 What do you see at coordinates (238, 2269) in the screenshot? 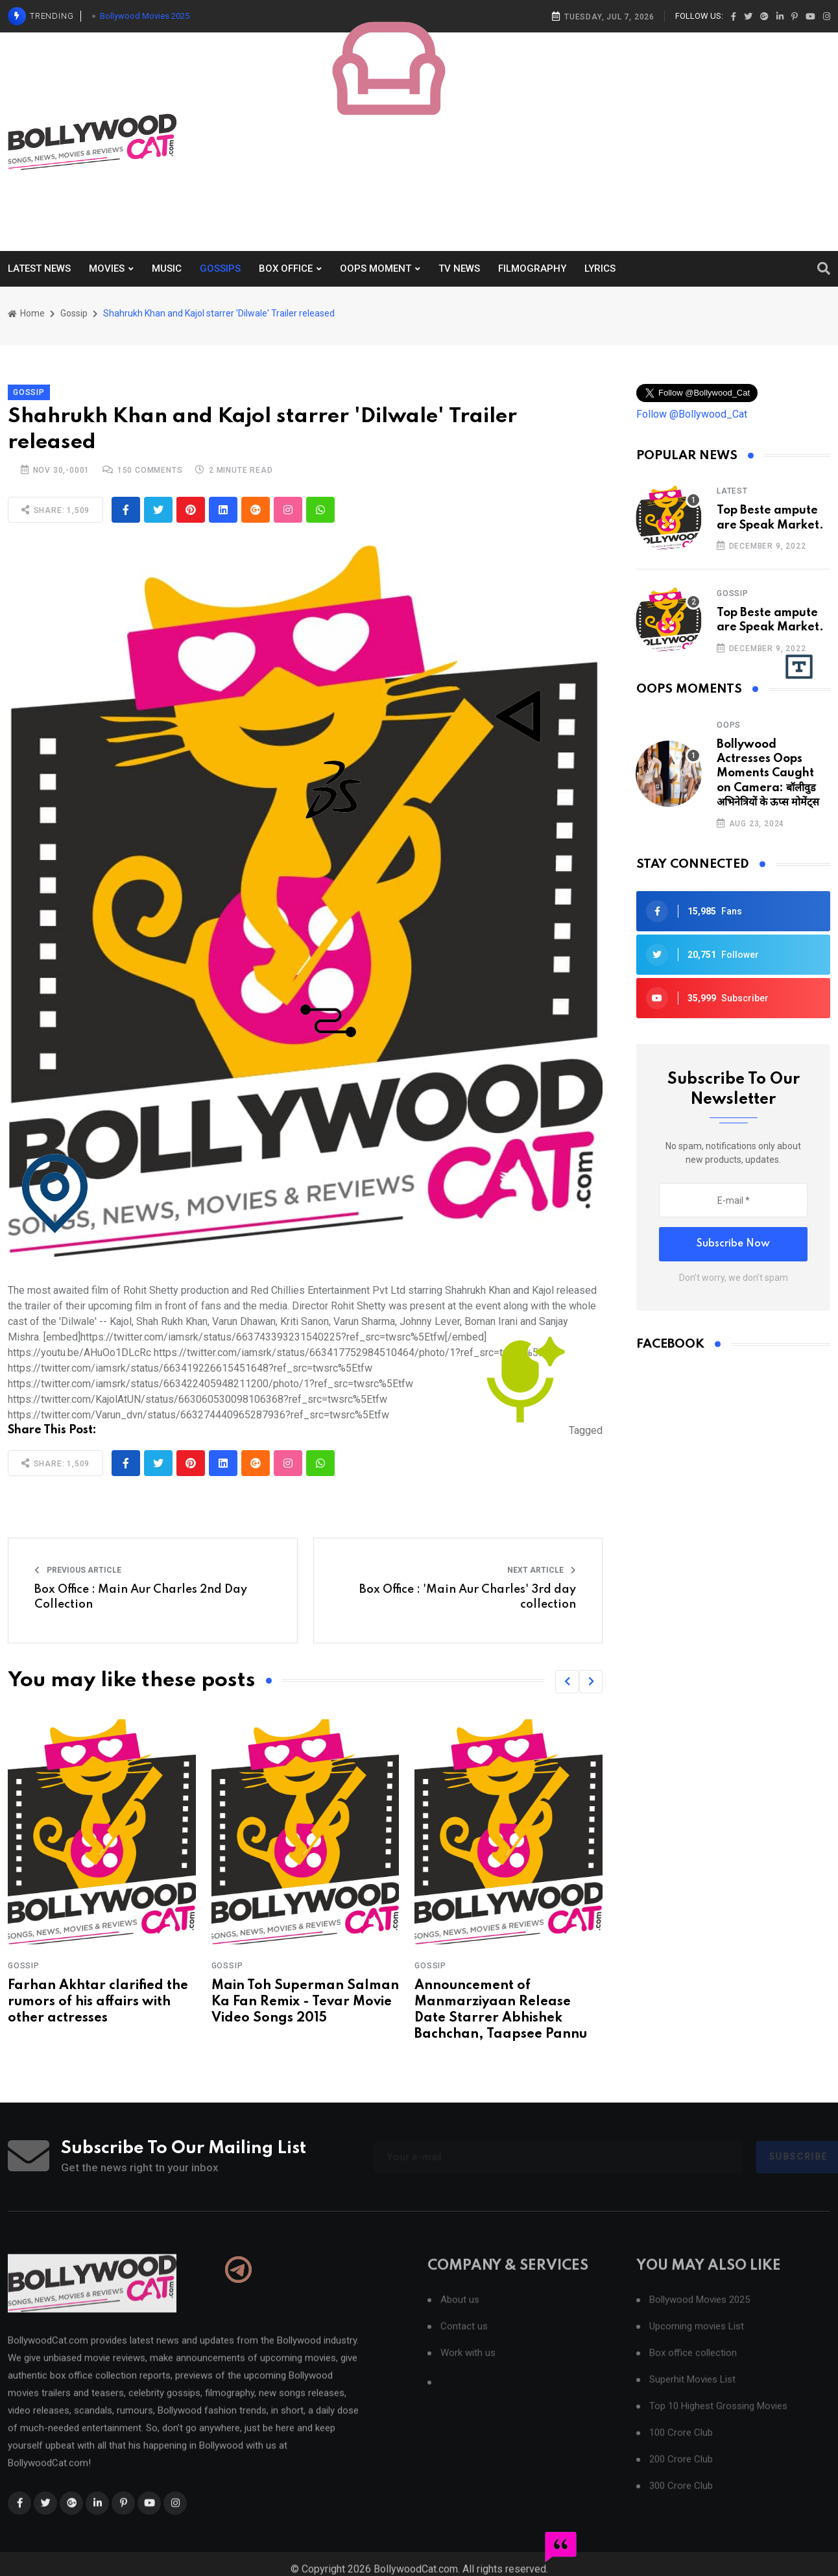
I see `open Telegram messaging app` at bounding box center [238, 2269].